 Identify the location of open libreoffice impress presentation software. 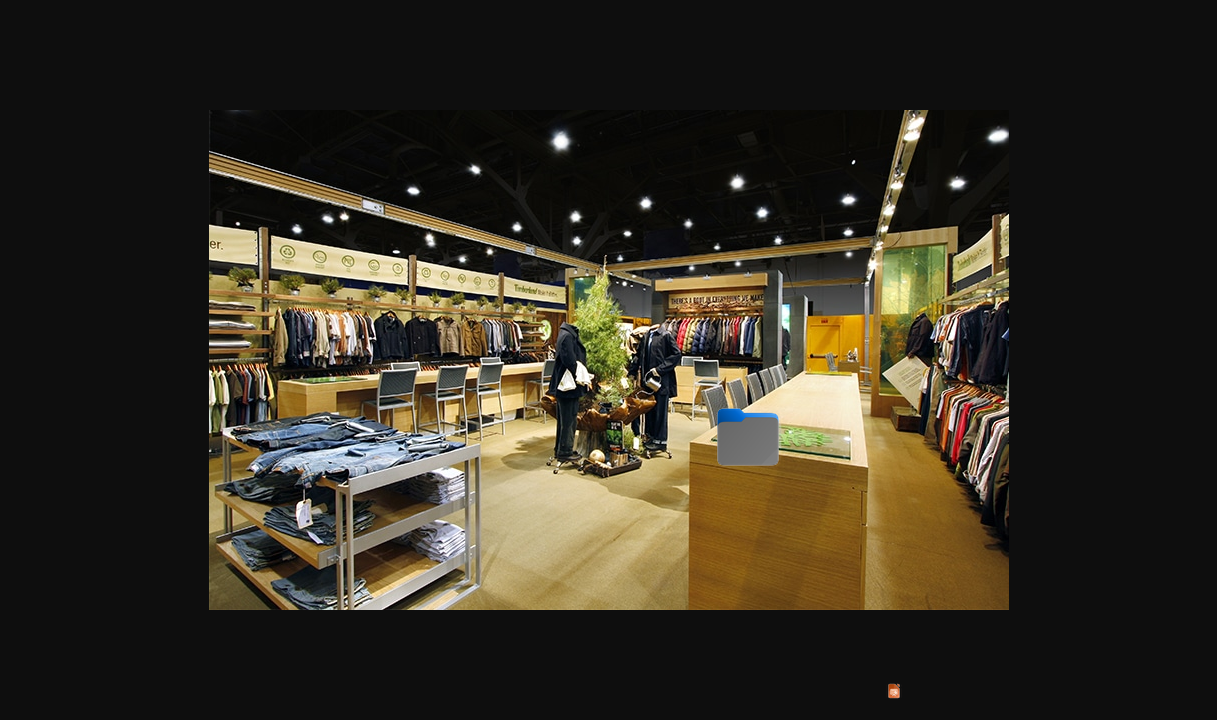
(894, 691).